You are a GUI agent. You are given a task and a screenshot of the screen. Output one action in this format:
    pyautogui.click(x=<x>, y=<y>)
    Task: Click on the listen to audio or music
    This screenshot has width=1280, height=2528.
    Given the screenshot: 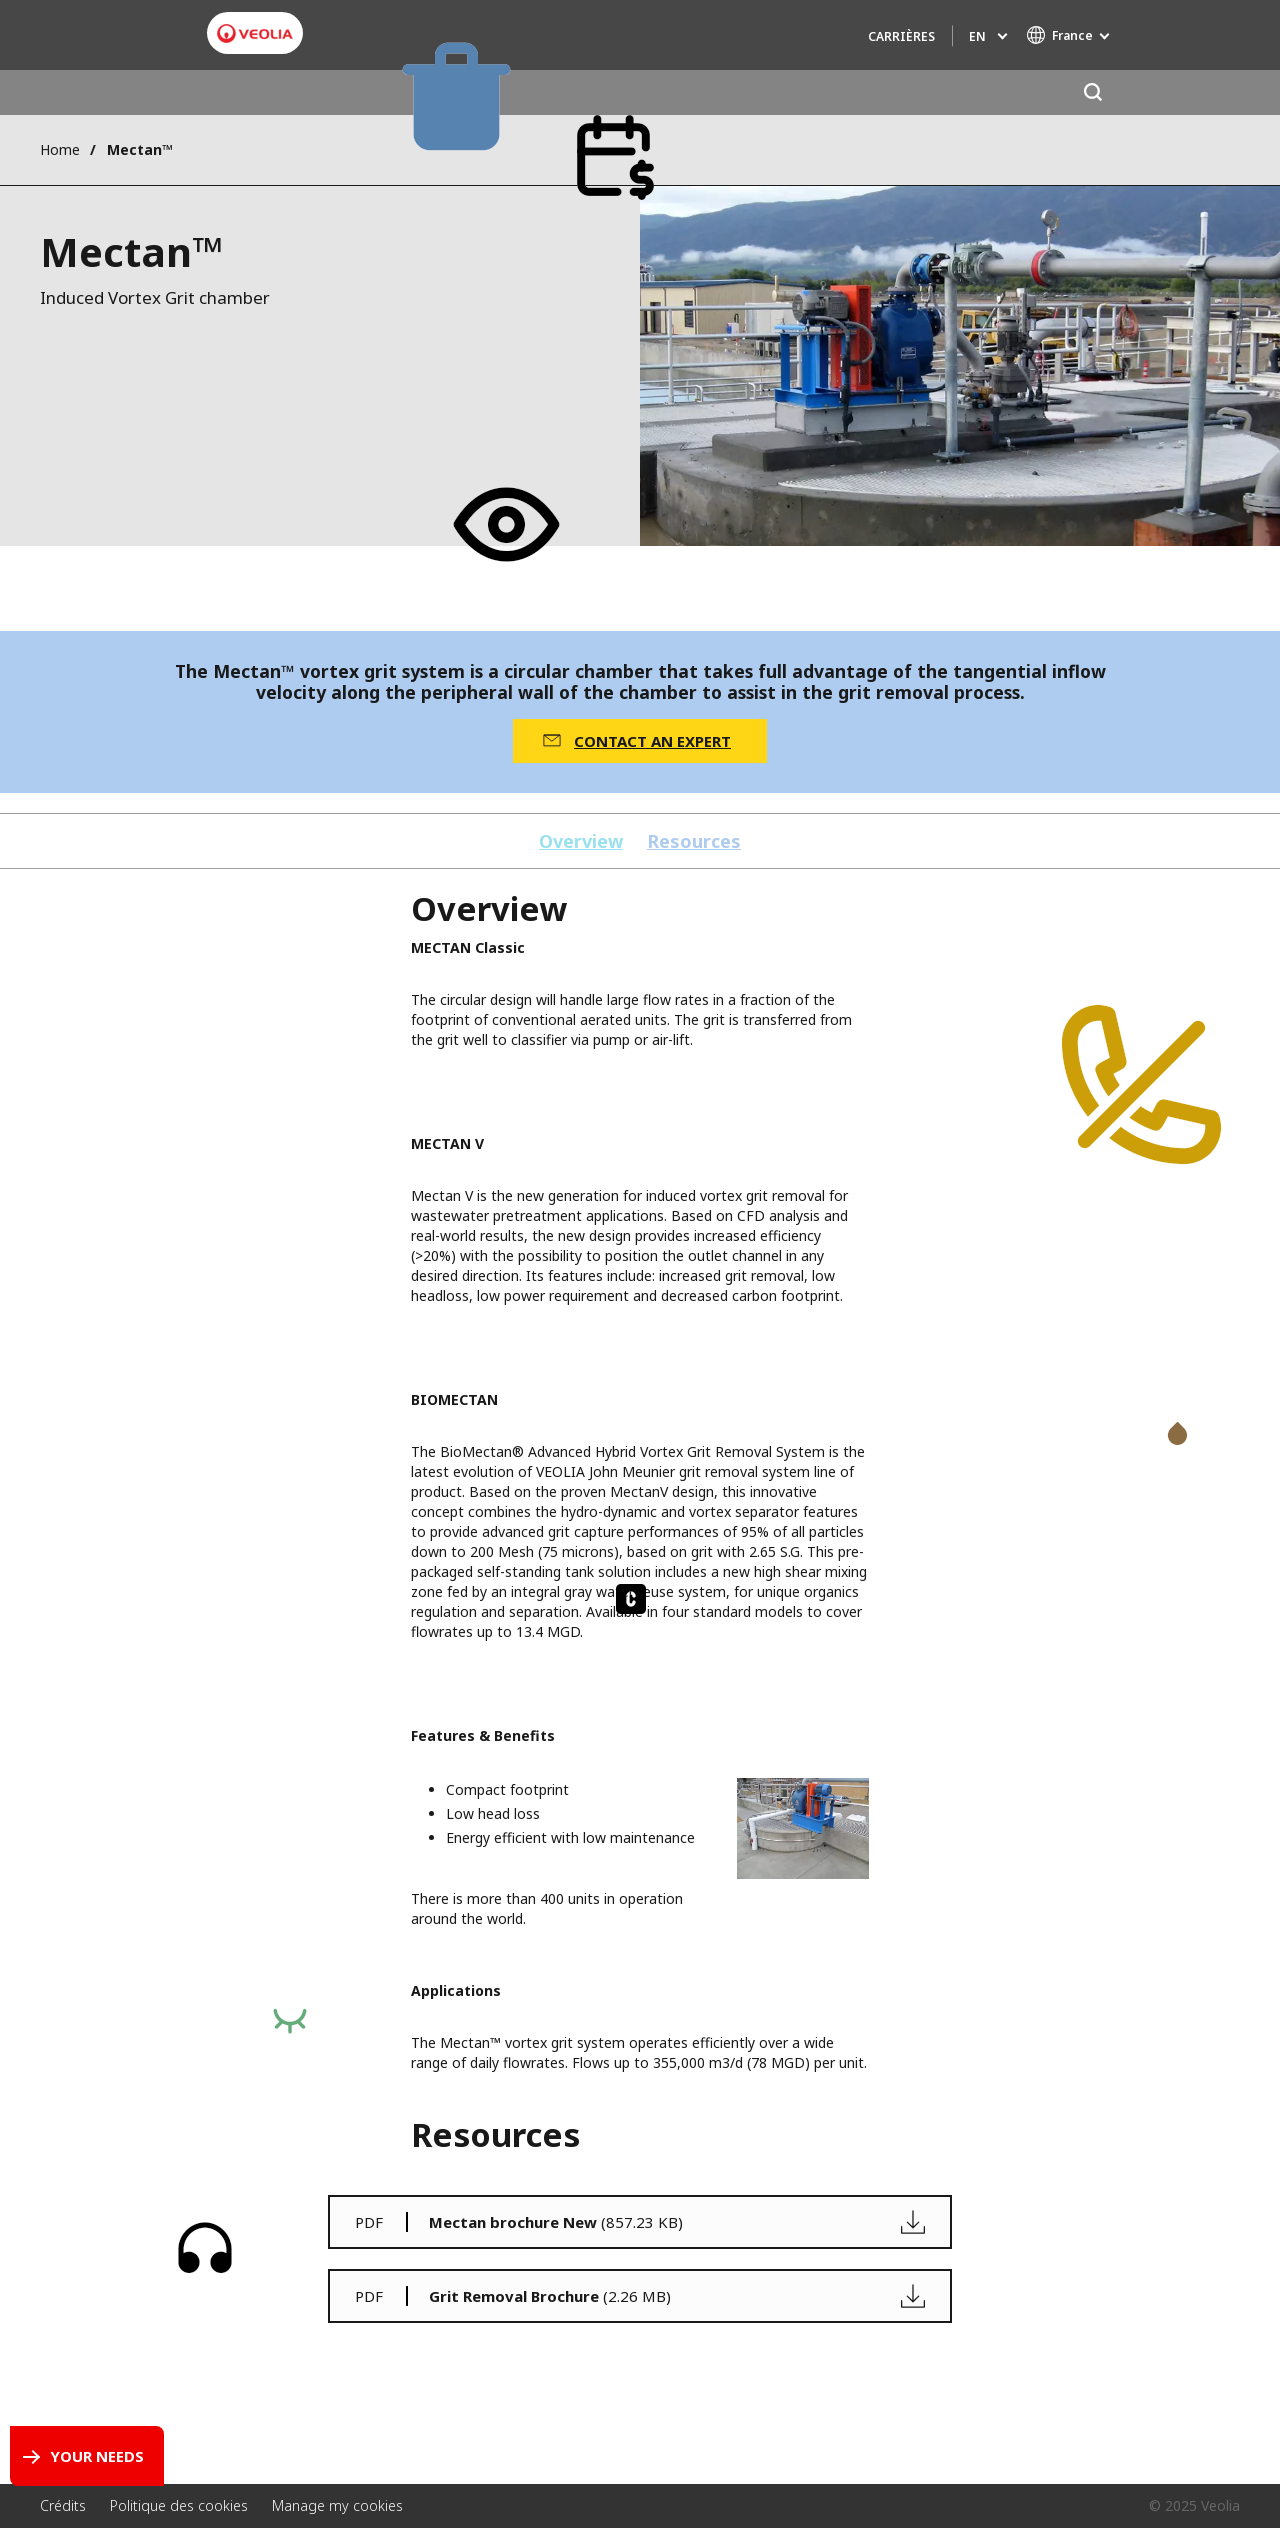 What is the action you would take?
    pyautogui.click(x=205, y=2249)
    